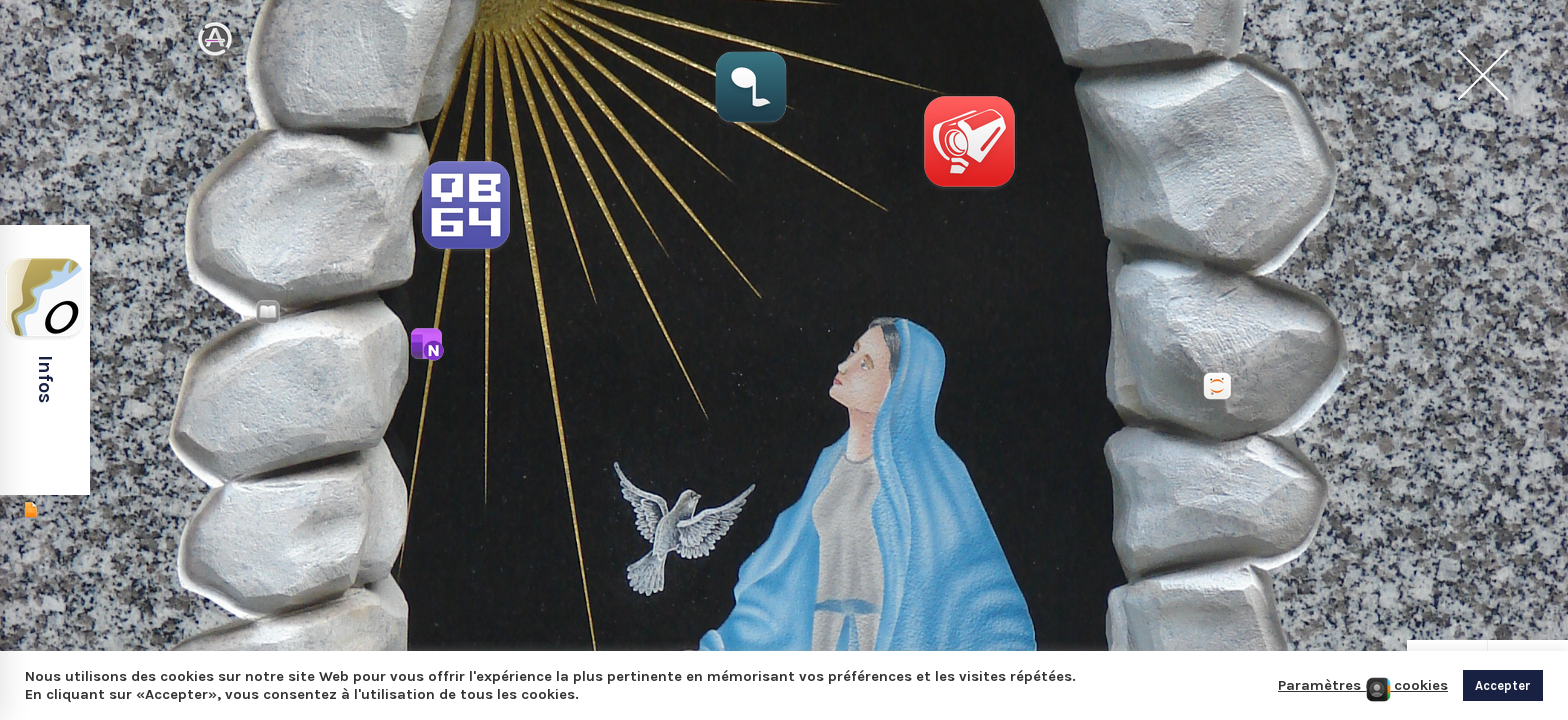  Describe the element at coordinates (1378, 689) in the screenshot. I see `open the contacts app` at that location.